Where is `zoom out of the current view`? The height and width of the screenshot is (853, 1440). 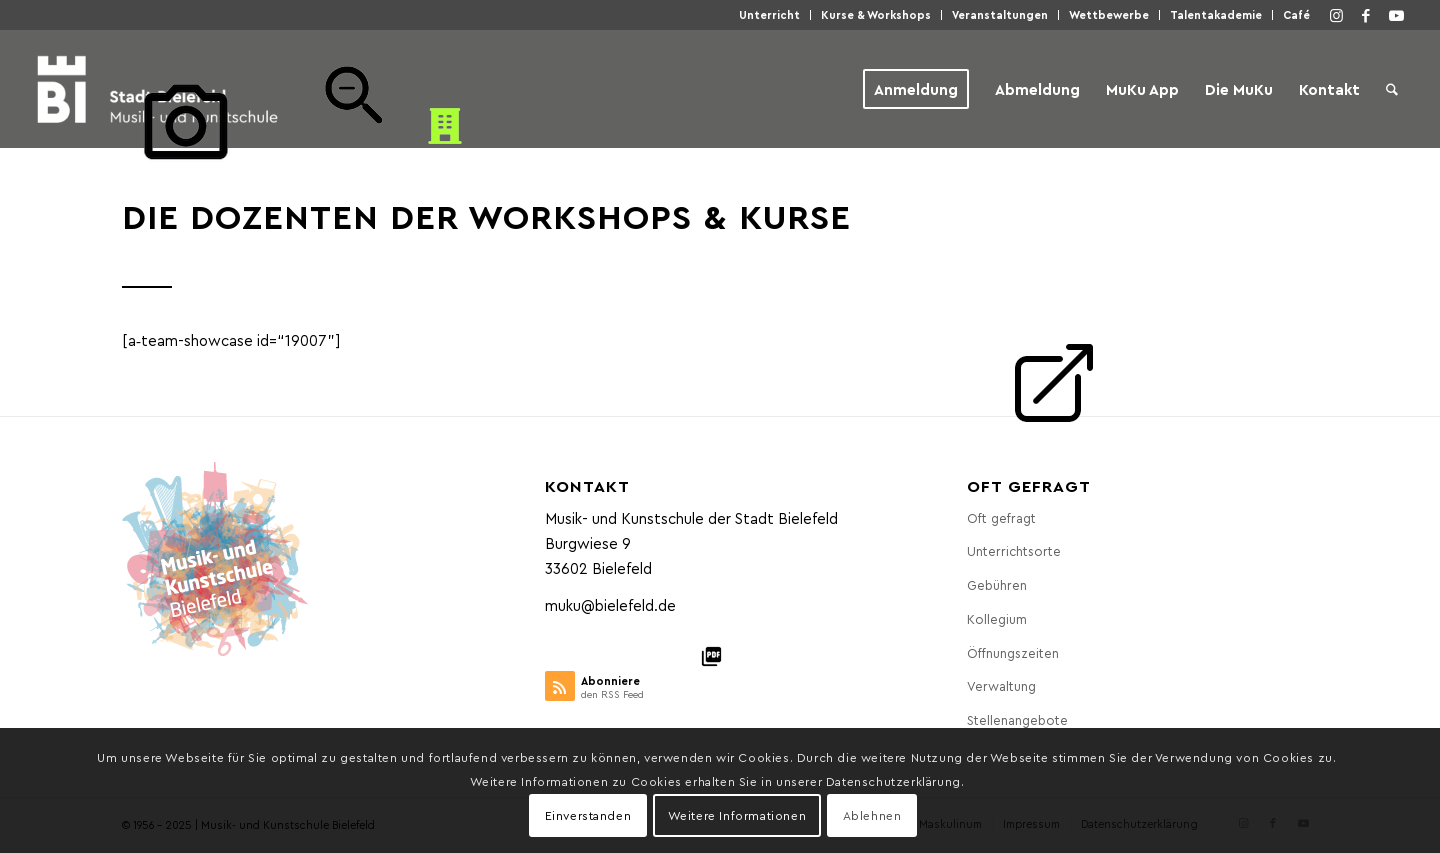 zoom out of the current view is located at coordinates (355, 96).